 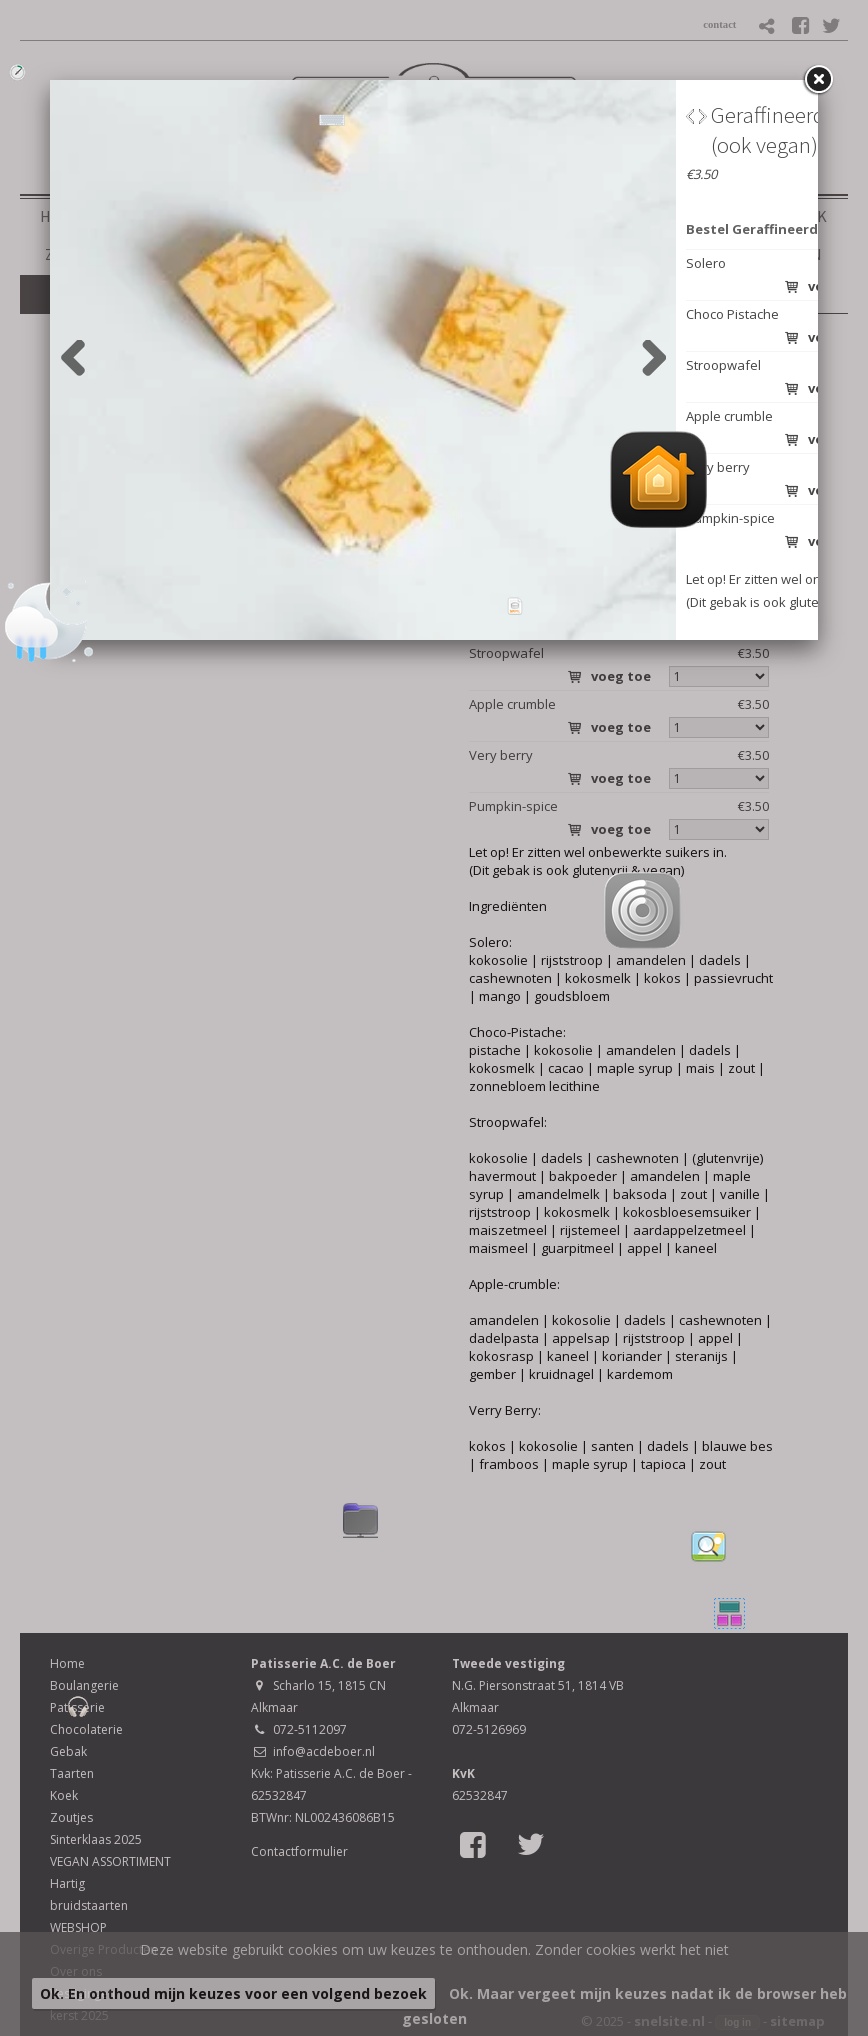 What do you see at coordinates (78, 1707) in the screenshot?
I see `connect bluetooth headphones` at bounding box center [78, 1707].